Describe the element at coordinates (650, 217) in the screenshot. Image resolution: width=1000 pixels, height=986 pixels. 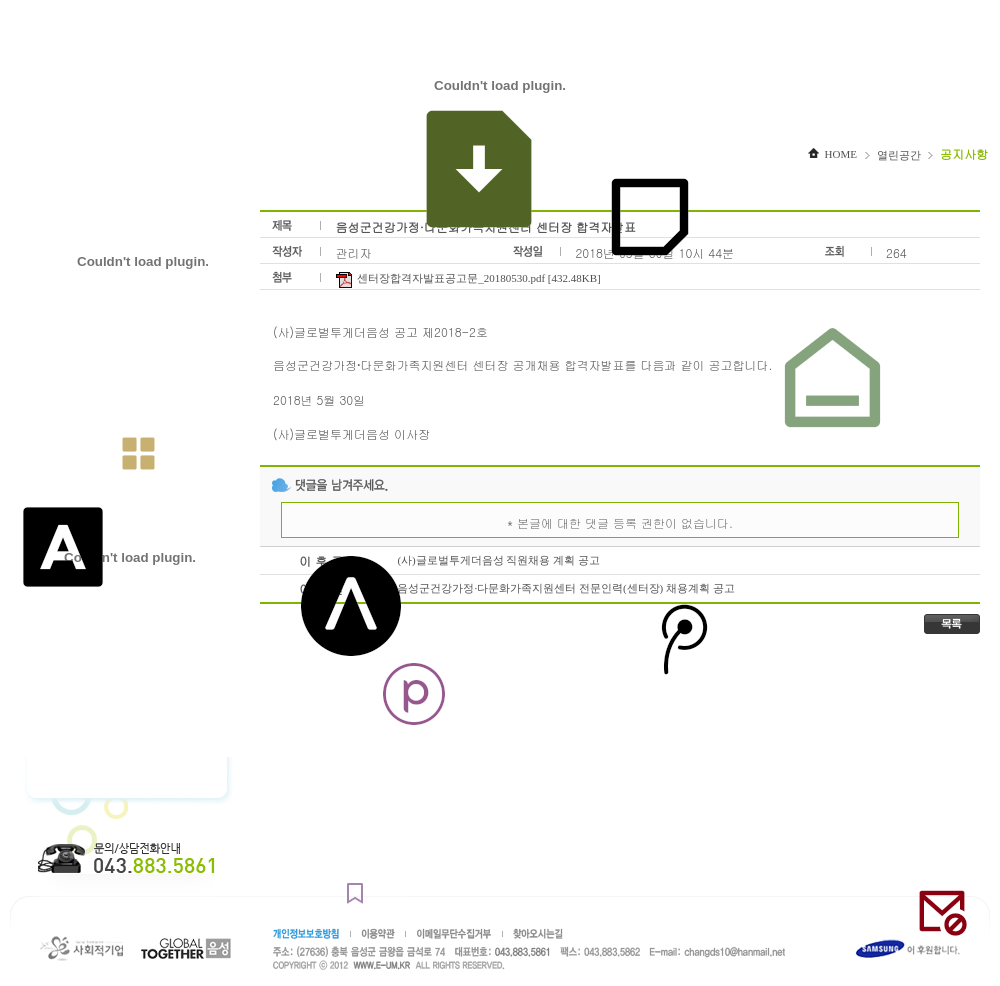
I see `create a new sticky note` at that location.